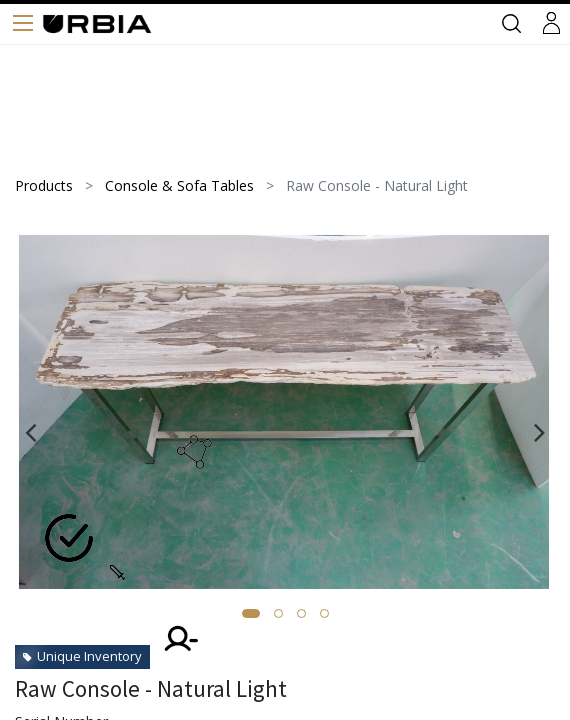 Image resolution: width=570 pixels, height=720 pixels. Describe the element at coordinates (195, 452) in the screenshot. I see `create a polygon shape or selection` at that location.